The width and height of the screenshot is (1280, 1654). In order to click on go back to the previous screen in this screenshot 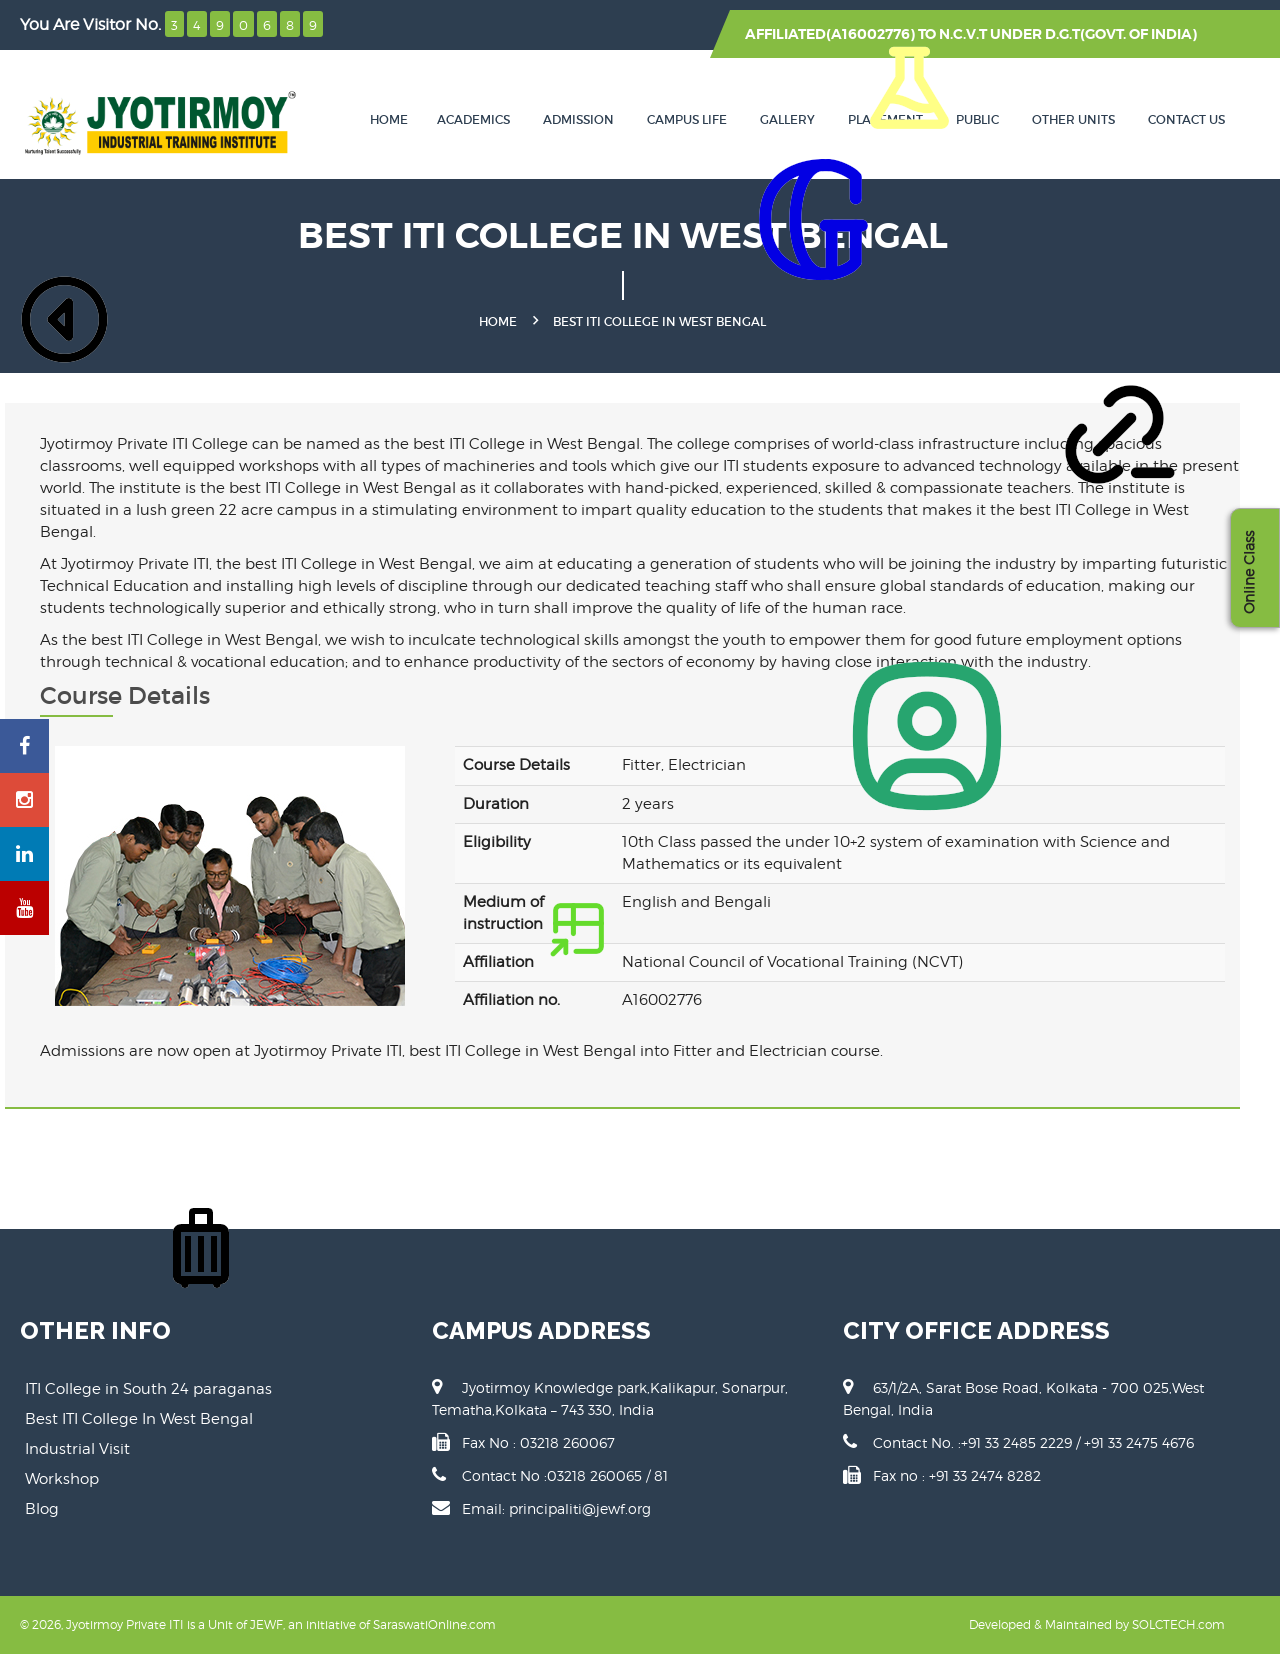, I will do `click(64, 319)`.